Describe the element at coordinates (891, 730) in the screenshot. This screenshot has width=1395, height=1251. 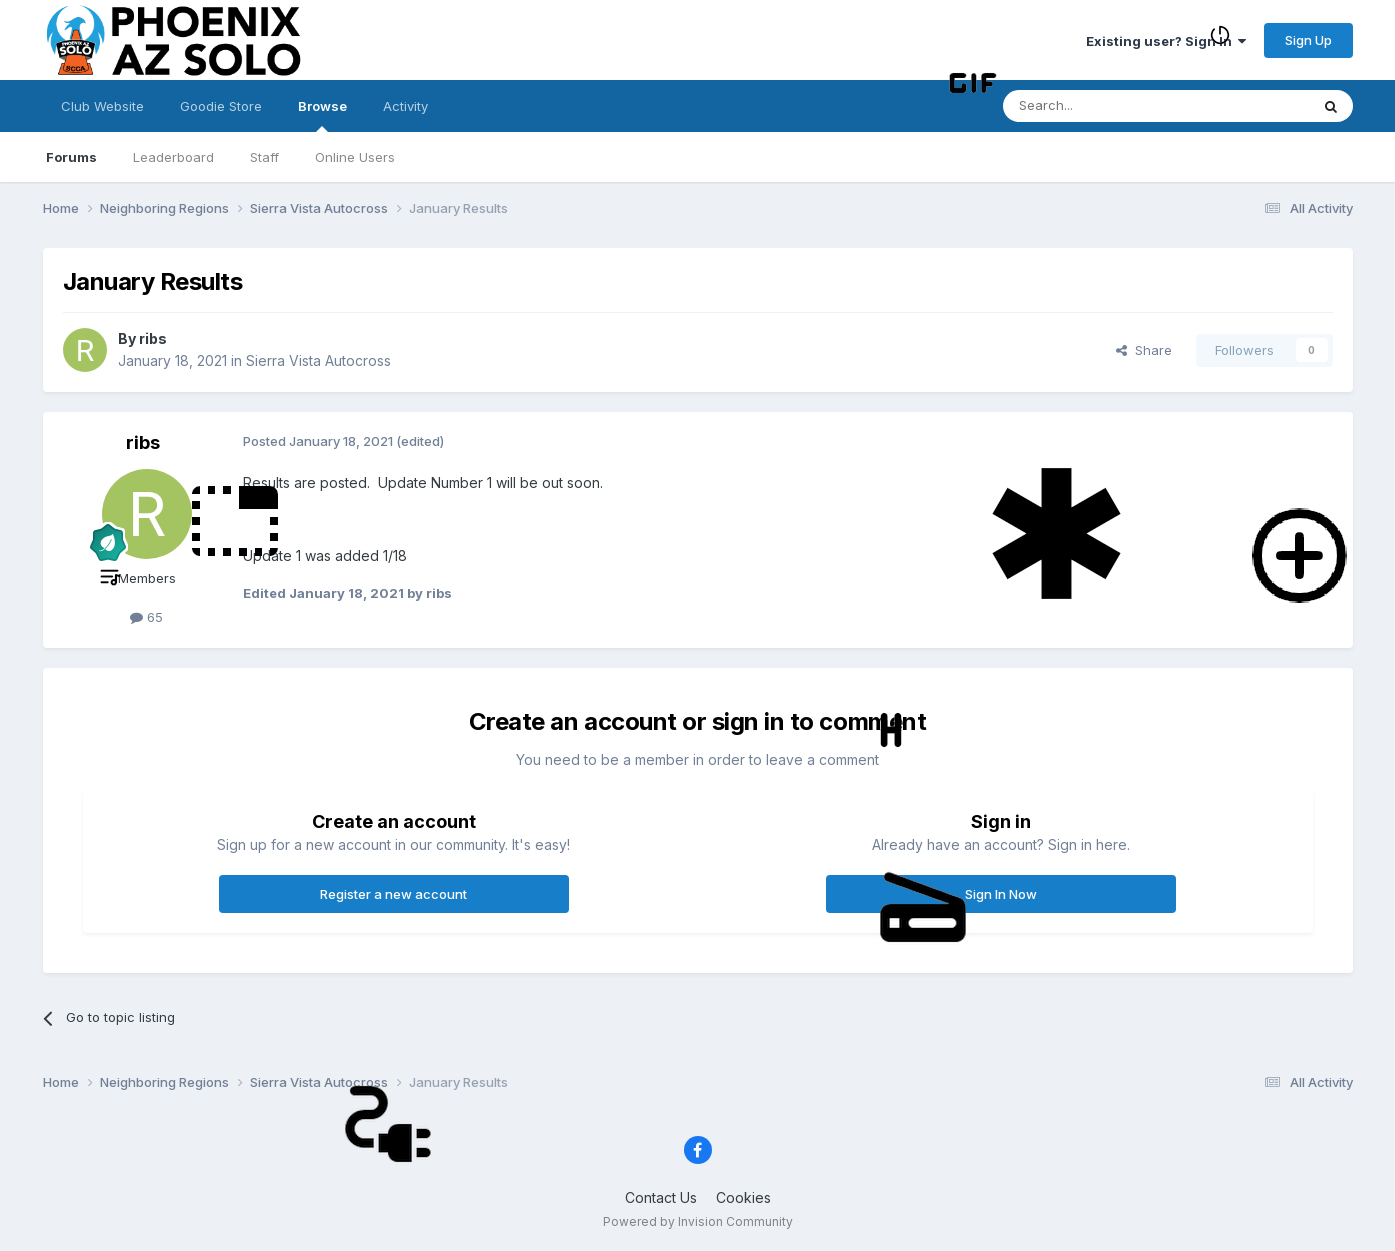
I see `indicates heading or header formatting option` at that location.